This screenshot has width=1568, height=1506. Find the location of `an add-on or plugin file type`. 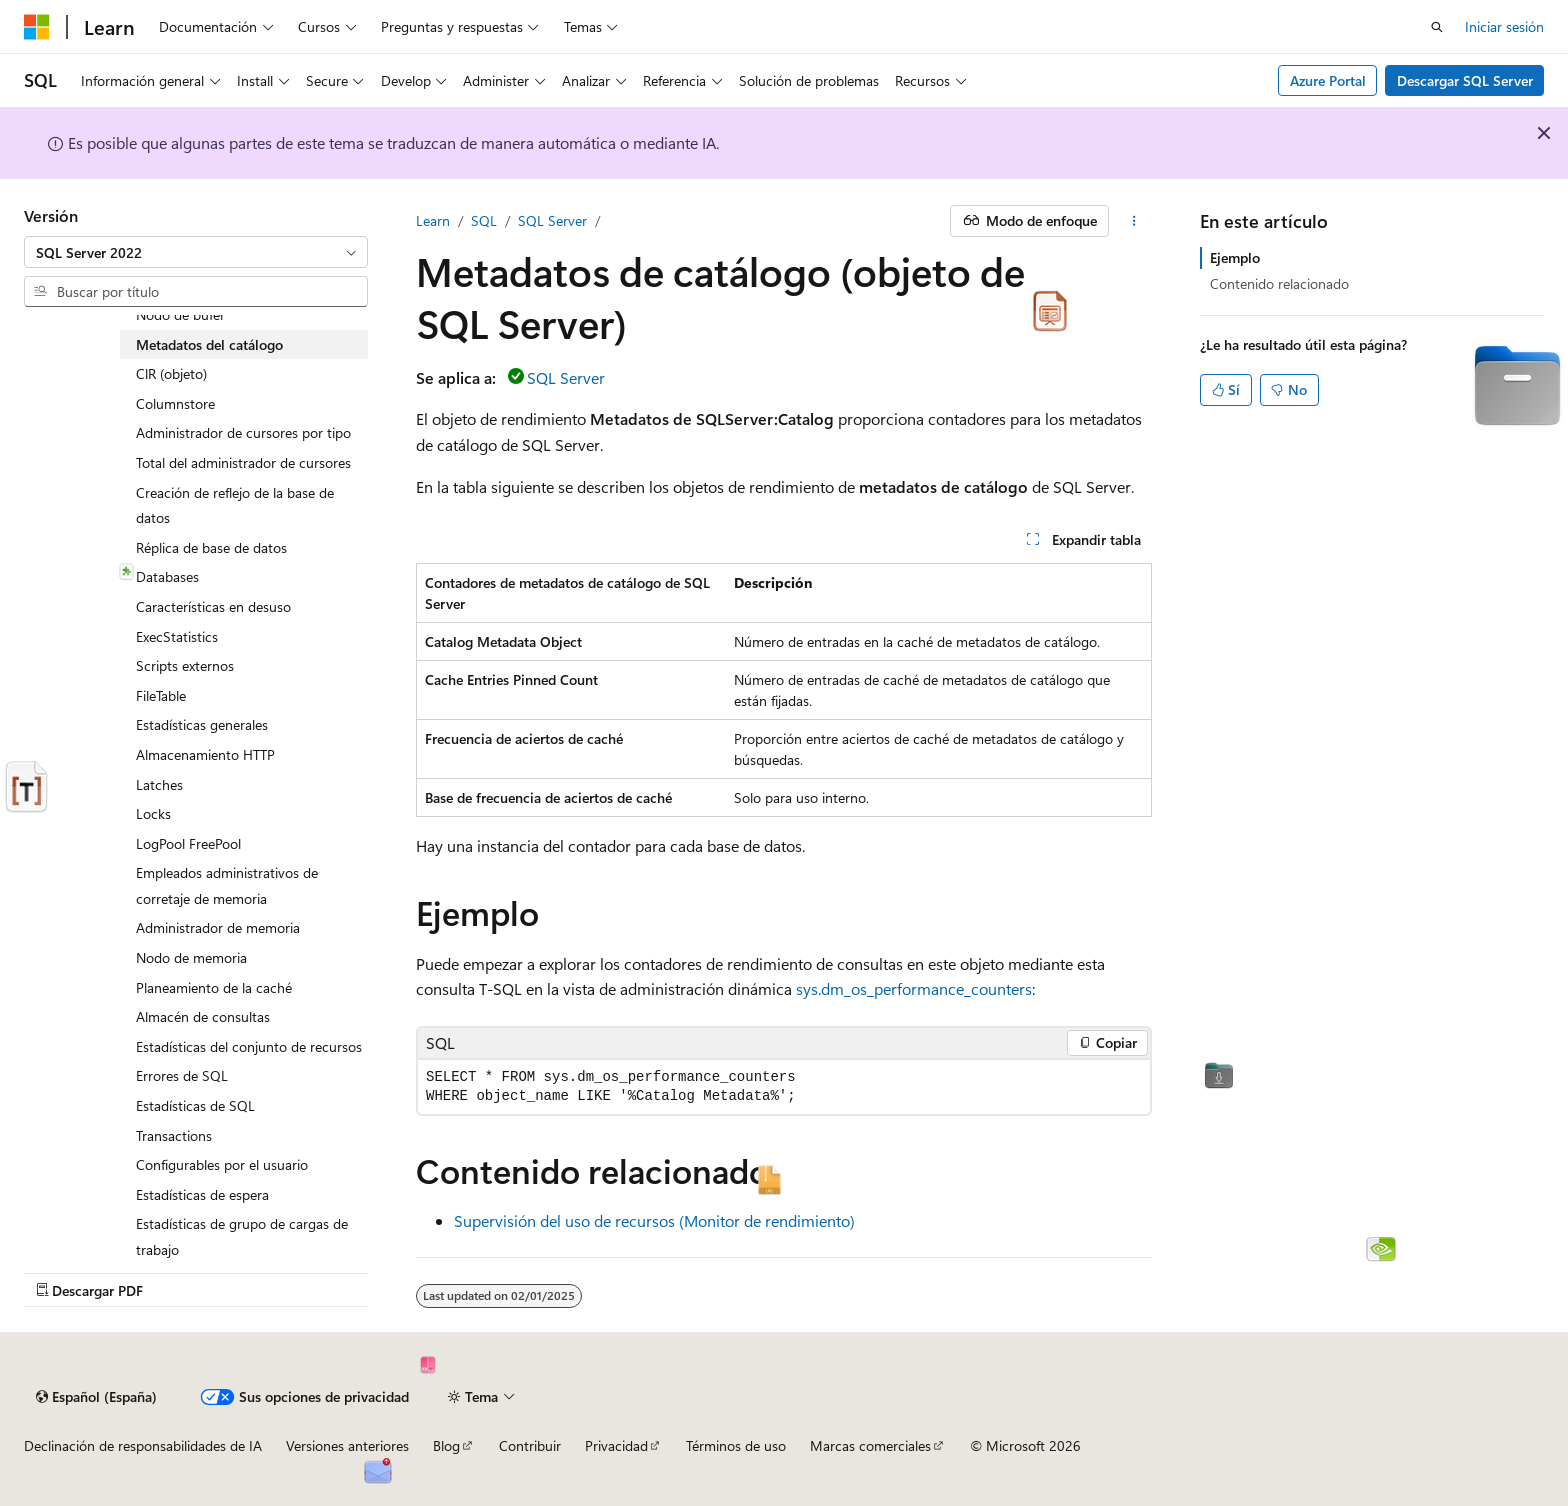

an add-on or plugin file type is located at coordinates (126, 571).